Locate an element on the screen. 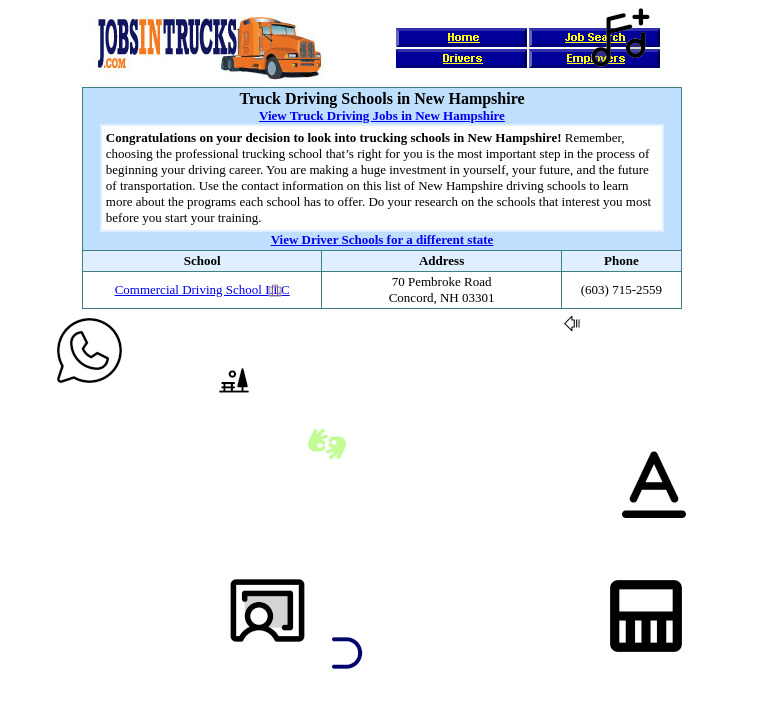  indicates a proper superset relationship in mathematical notation is located at coordinates (345, 653).